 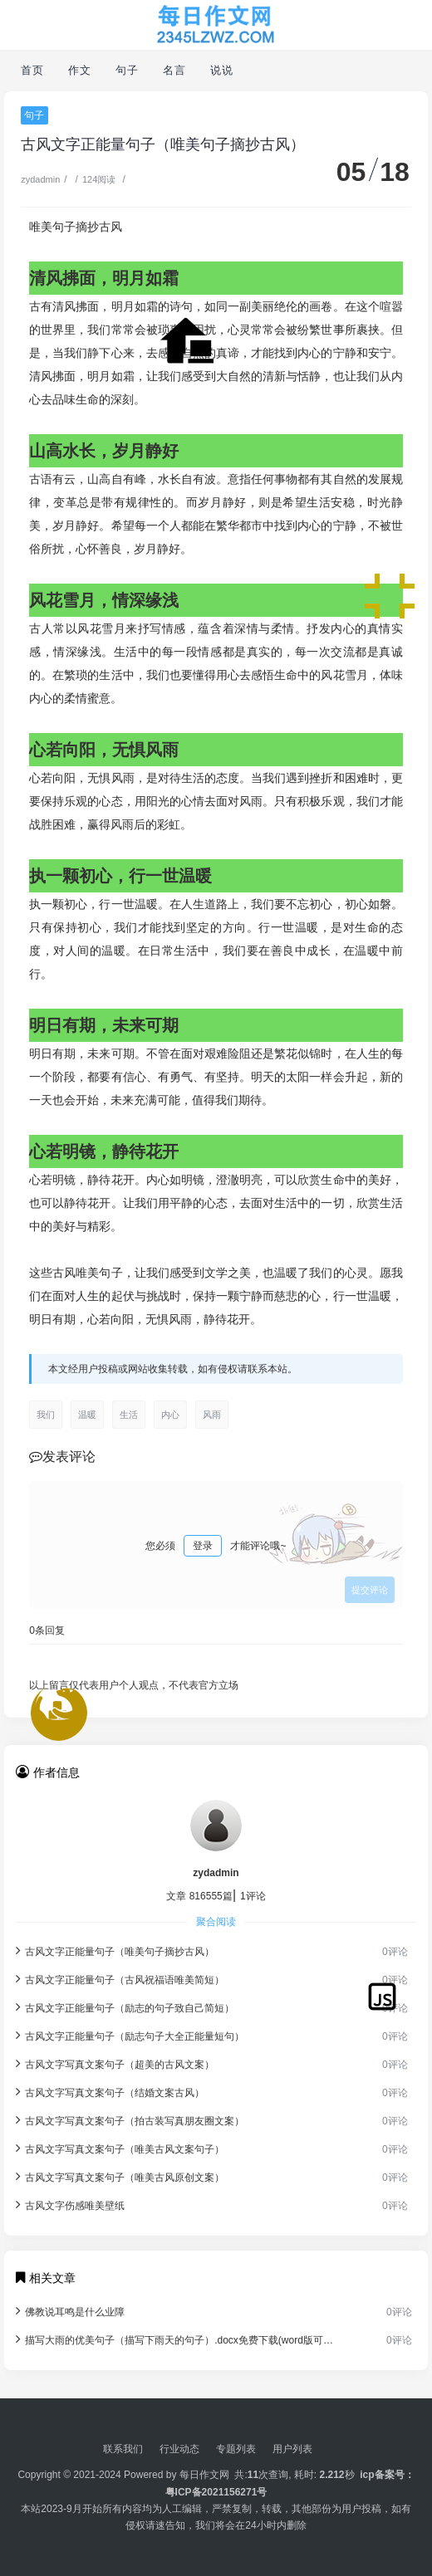 What do you see at coordinates (185, 342) in the screenshot?
I see `access home office or remote work settings` at bounding box center [185, 342].